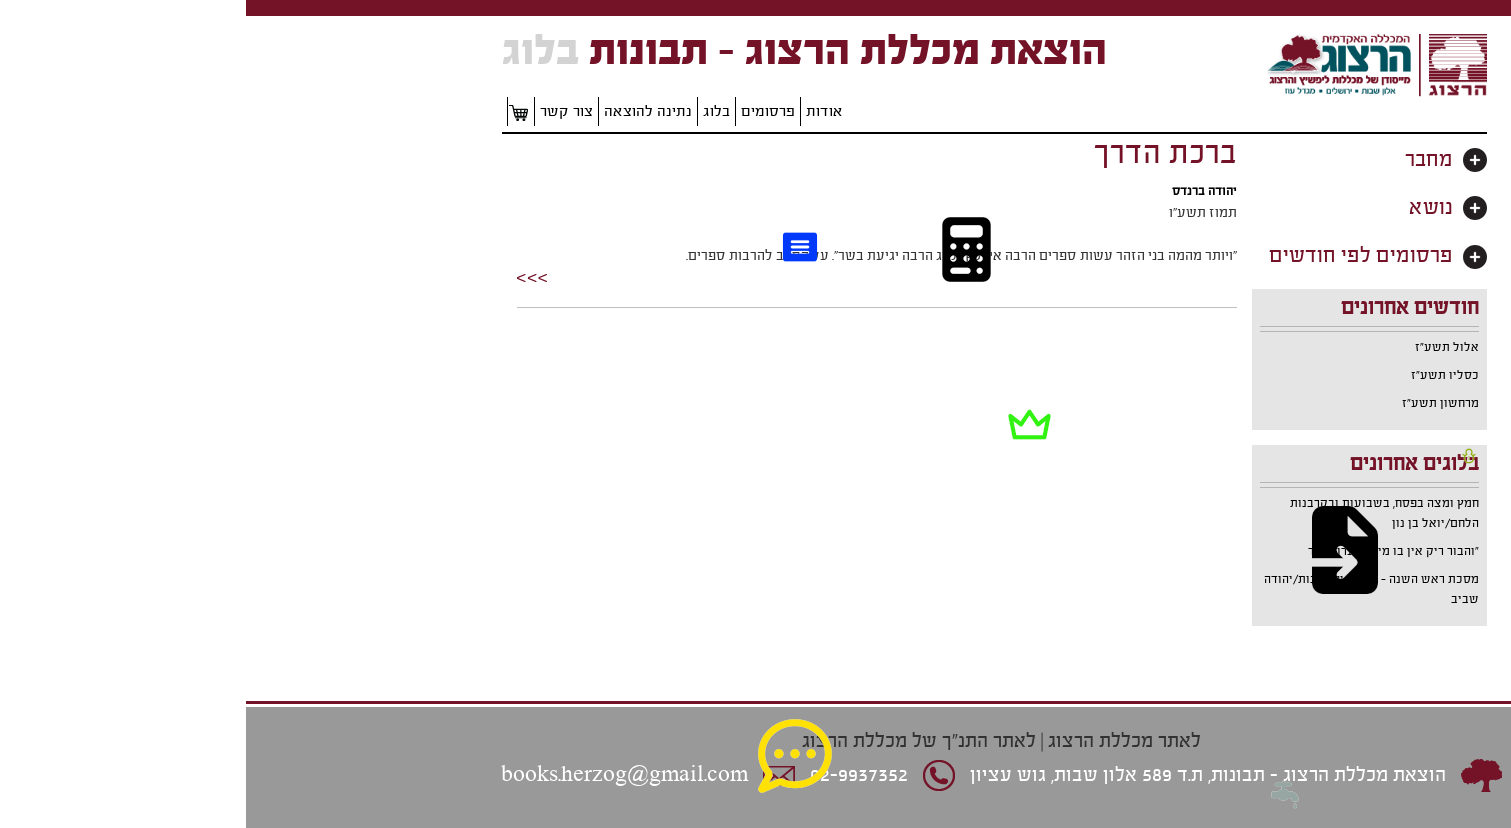  What do you see at coordinates (1469, 456) in the screenshot?
I see `indicates winter or cold weather conditions` at bounding box center [1469, 456].